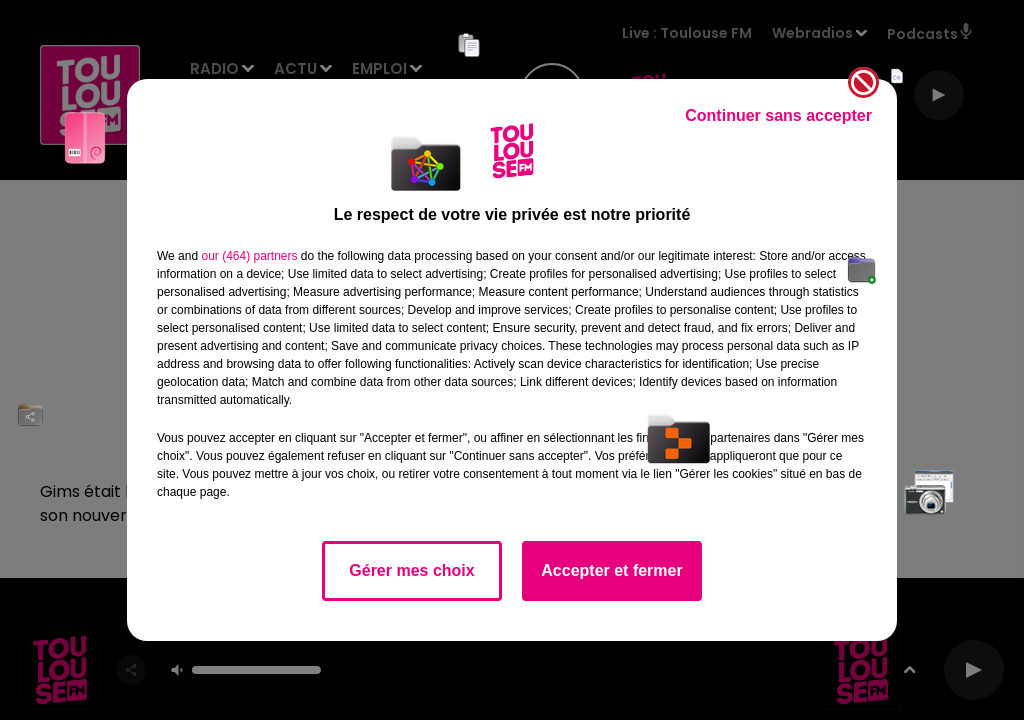 The width and height of the screenshot is (1024, 720). What do you see at coordinates (863, 82) in the screenshot?
I see `remove a group or team` at bounding box center [863, 82].